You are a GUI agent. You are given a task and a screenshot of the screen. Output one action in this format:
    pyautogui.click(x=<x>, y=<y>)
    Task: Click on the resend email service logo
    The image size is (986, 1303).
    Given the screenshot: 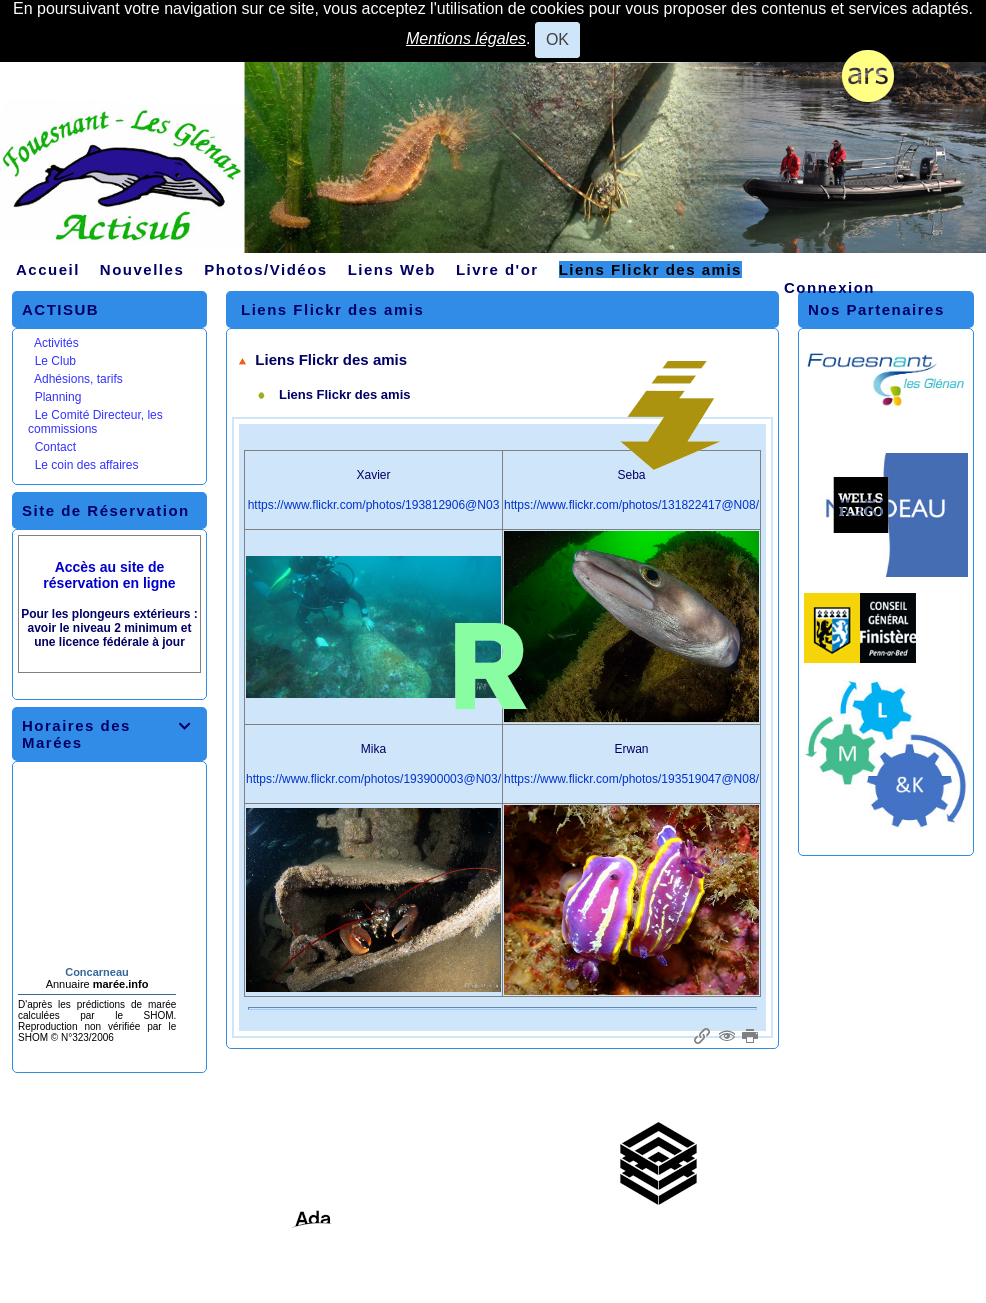 What is the action you would take?
    pyautogui.click(x=491, y=666)
    